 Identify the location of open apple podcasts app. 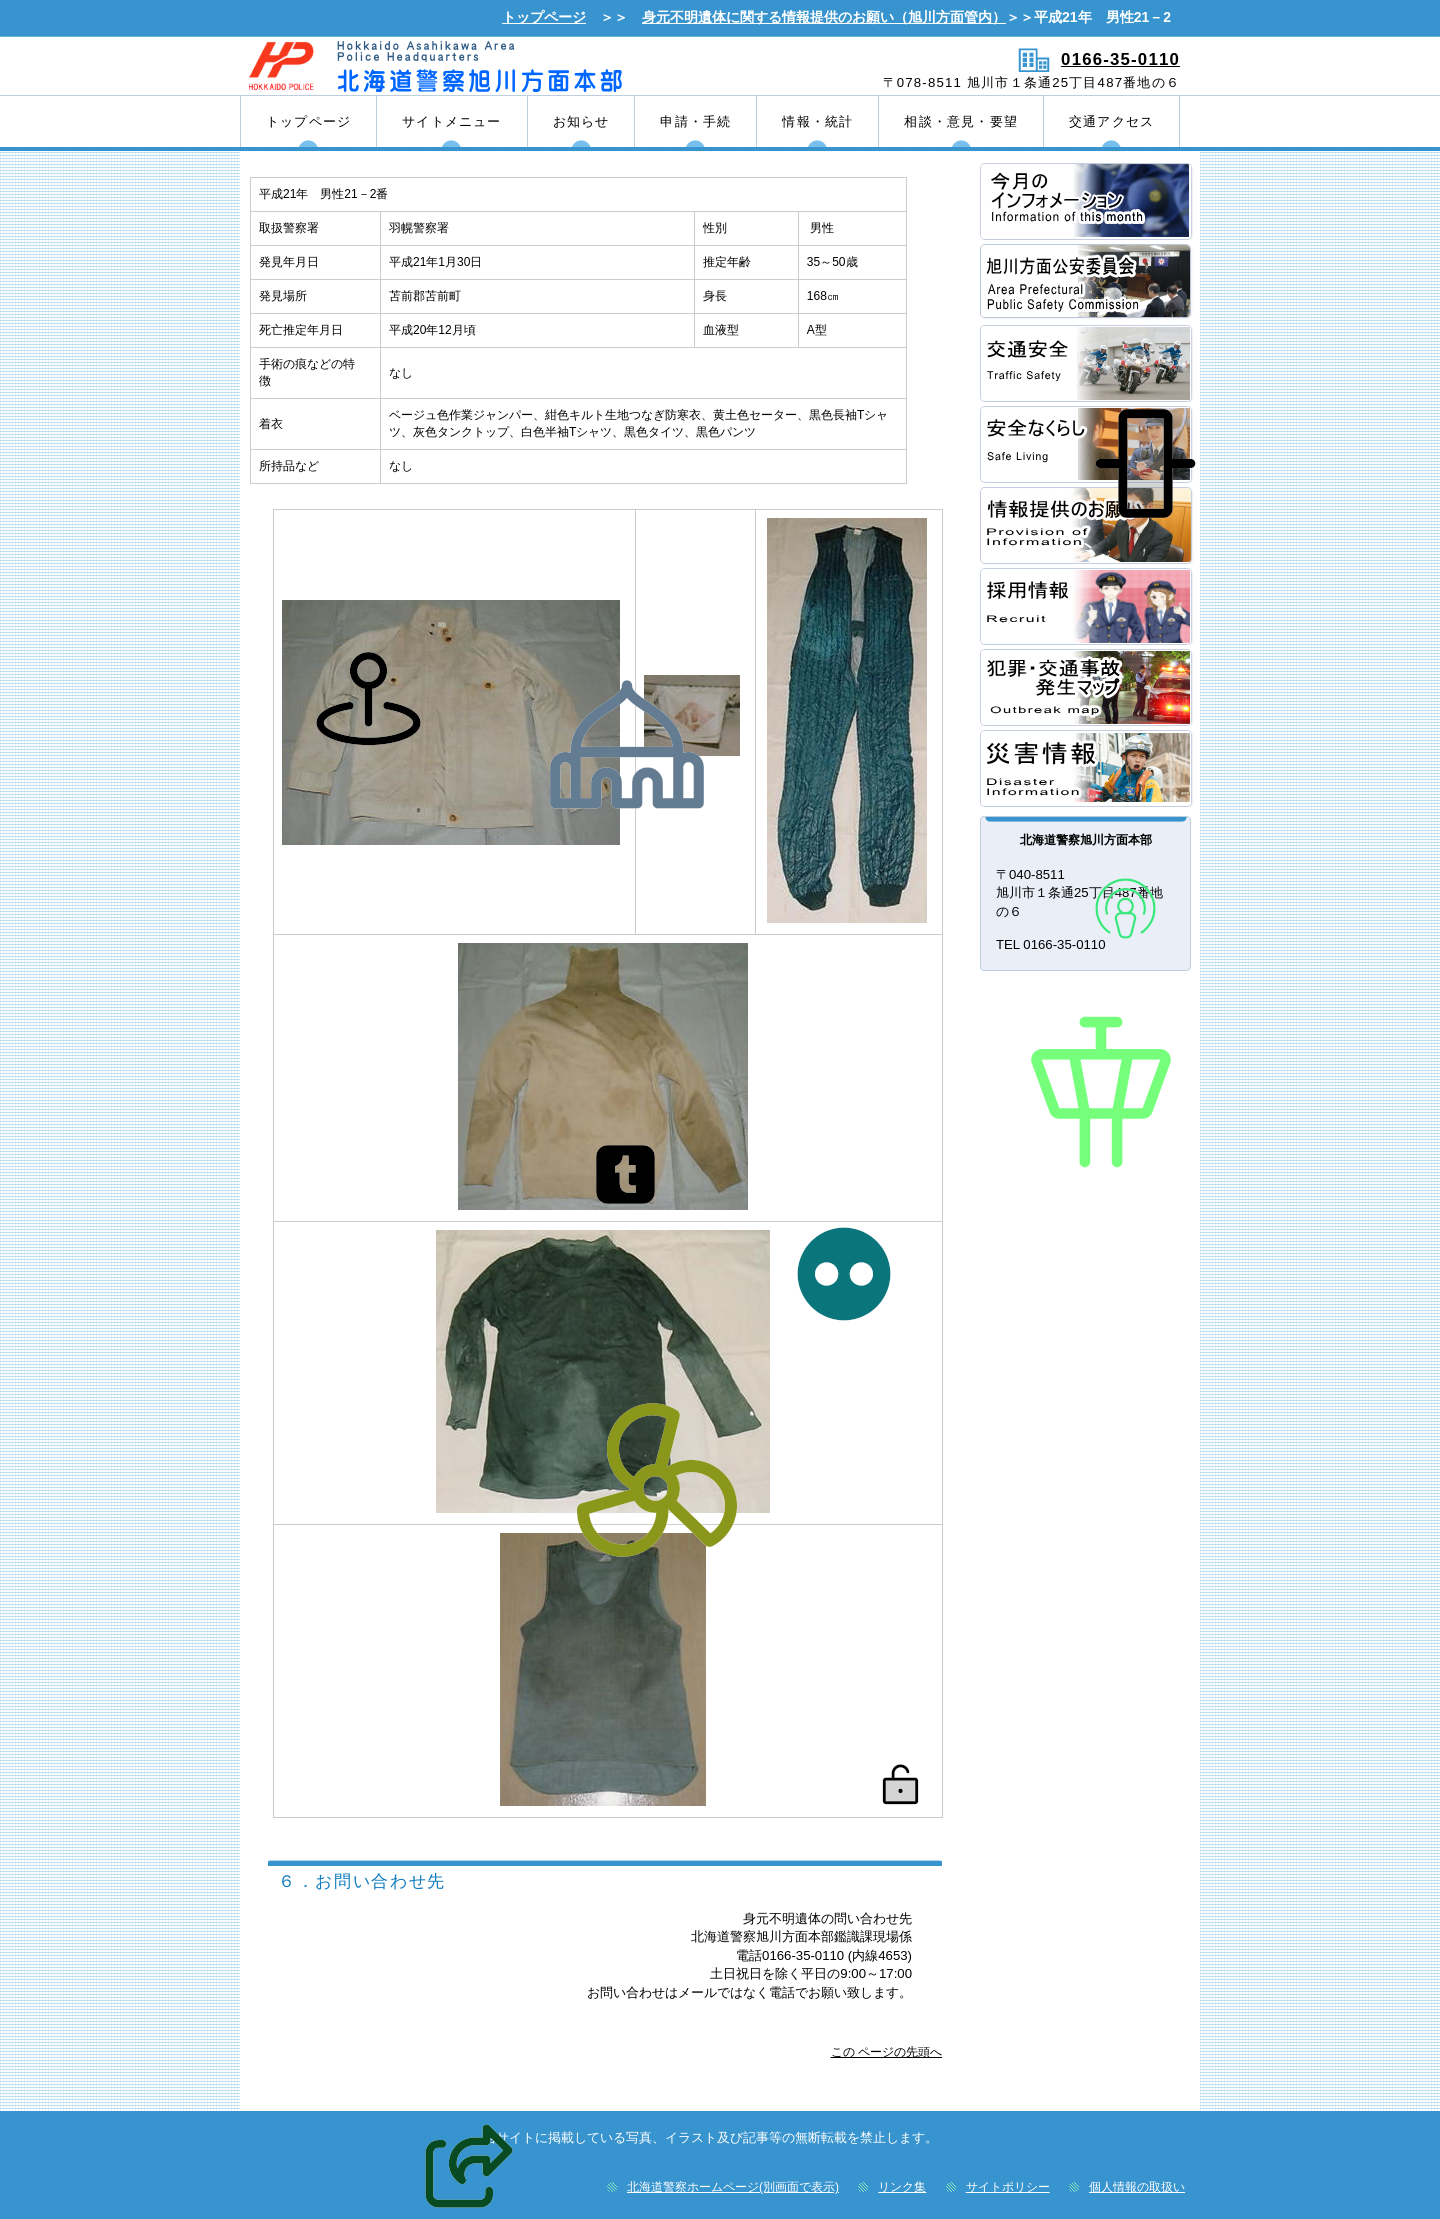
(1125, 908).